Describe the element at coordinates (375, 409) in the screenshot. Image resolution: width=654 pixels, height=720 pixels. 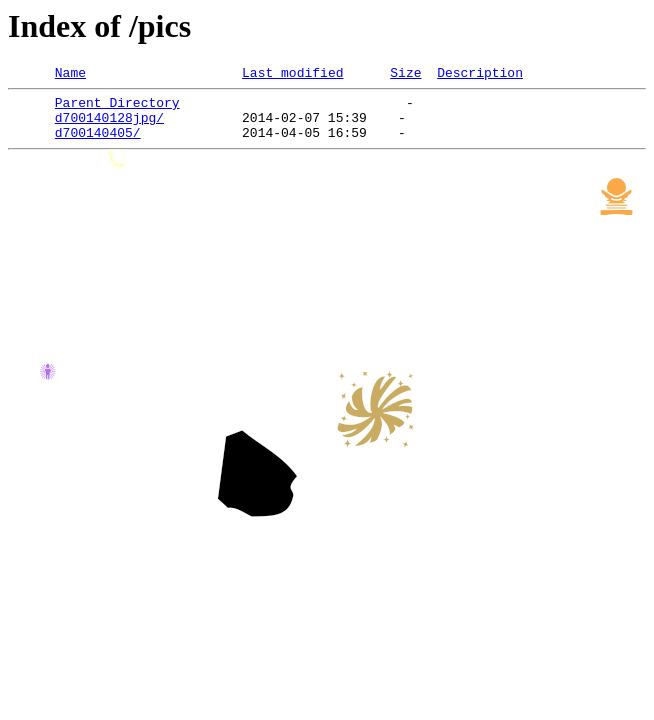
I see `access space or astronomy-themed content` at that location.